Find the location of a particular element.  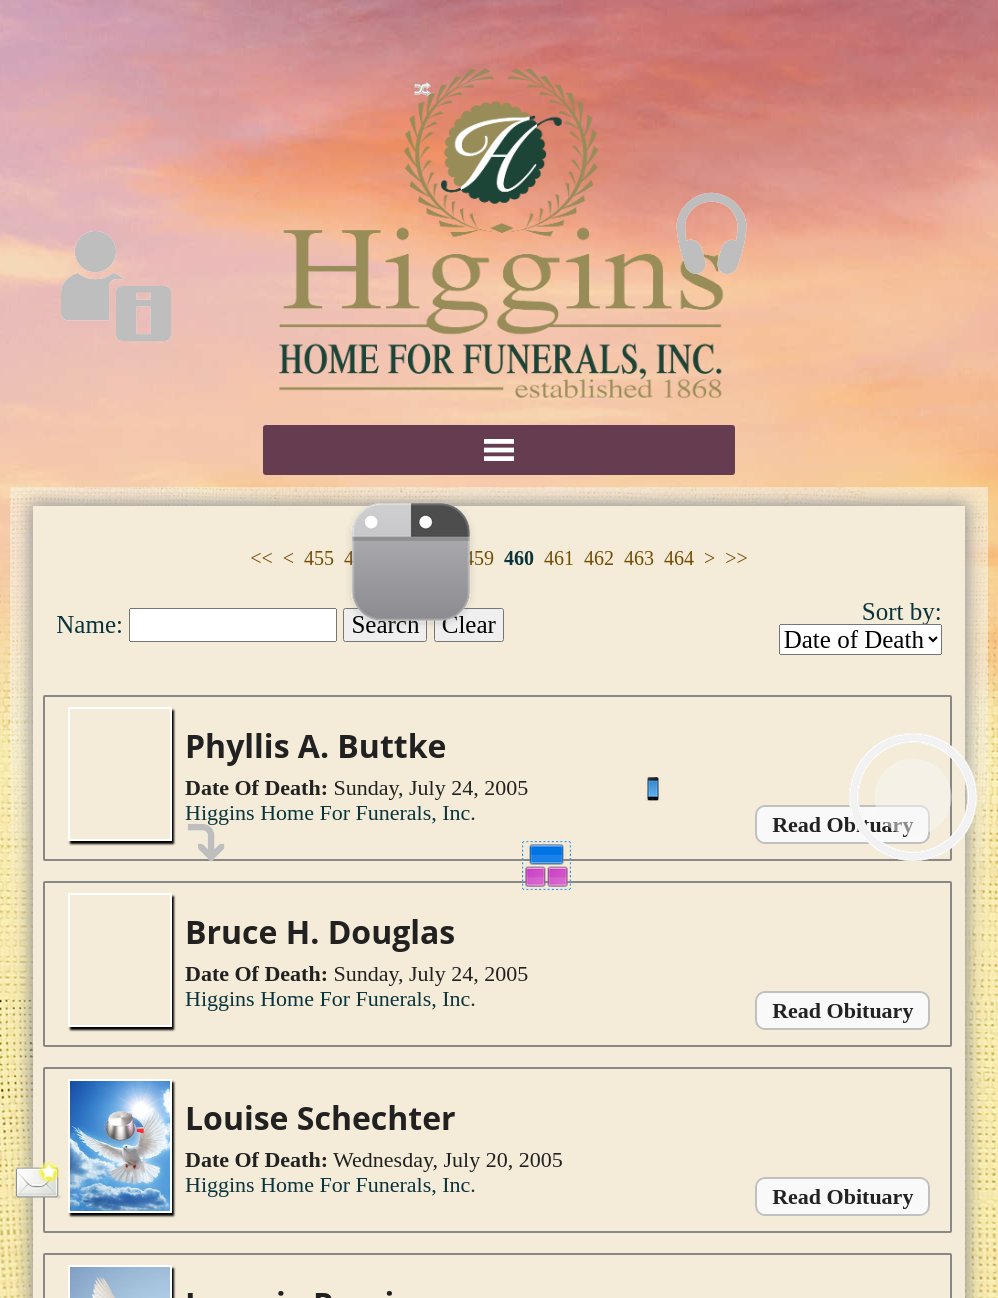

shuffle playlist or music queue is located at coordinates (422, 88).